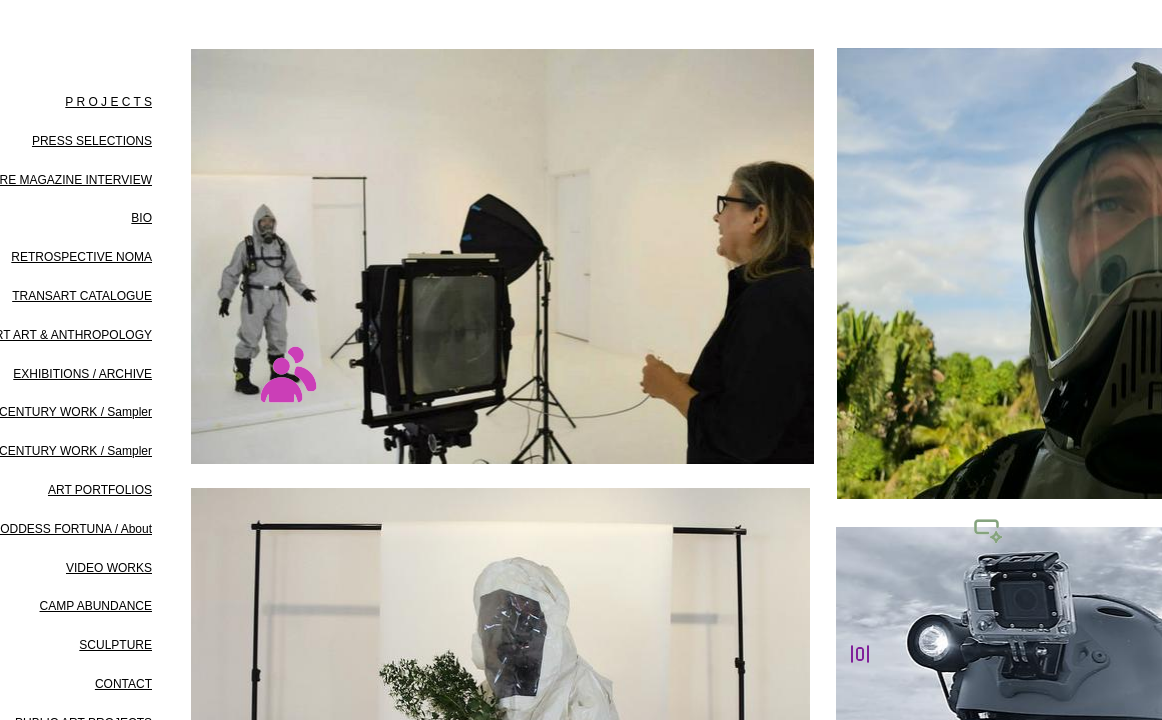 The width and height of the screenshot is (1162, 720). I want to click on view friends list, so click(288, 374).